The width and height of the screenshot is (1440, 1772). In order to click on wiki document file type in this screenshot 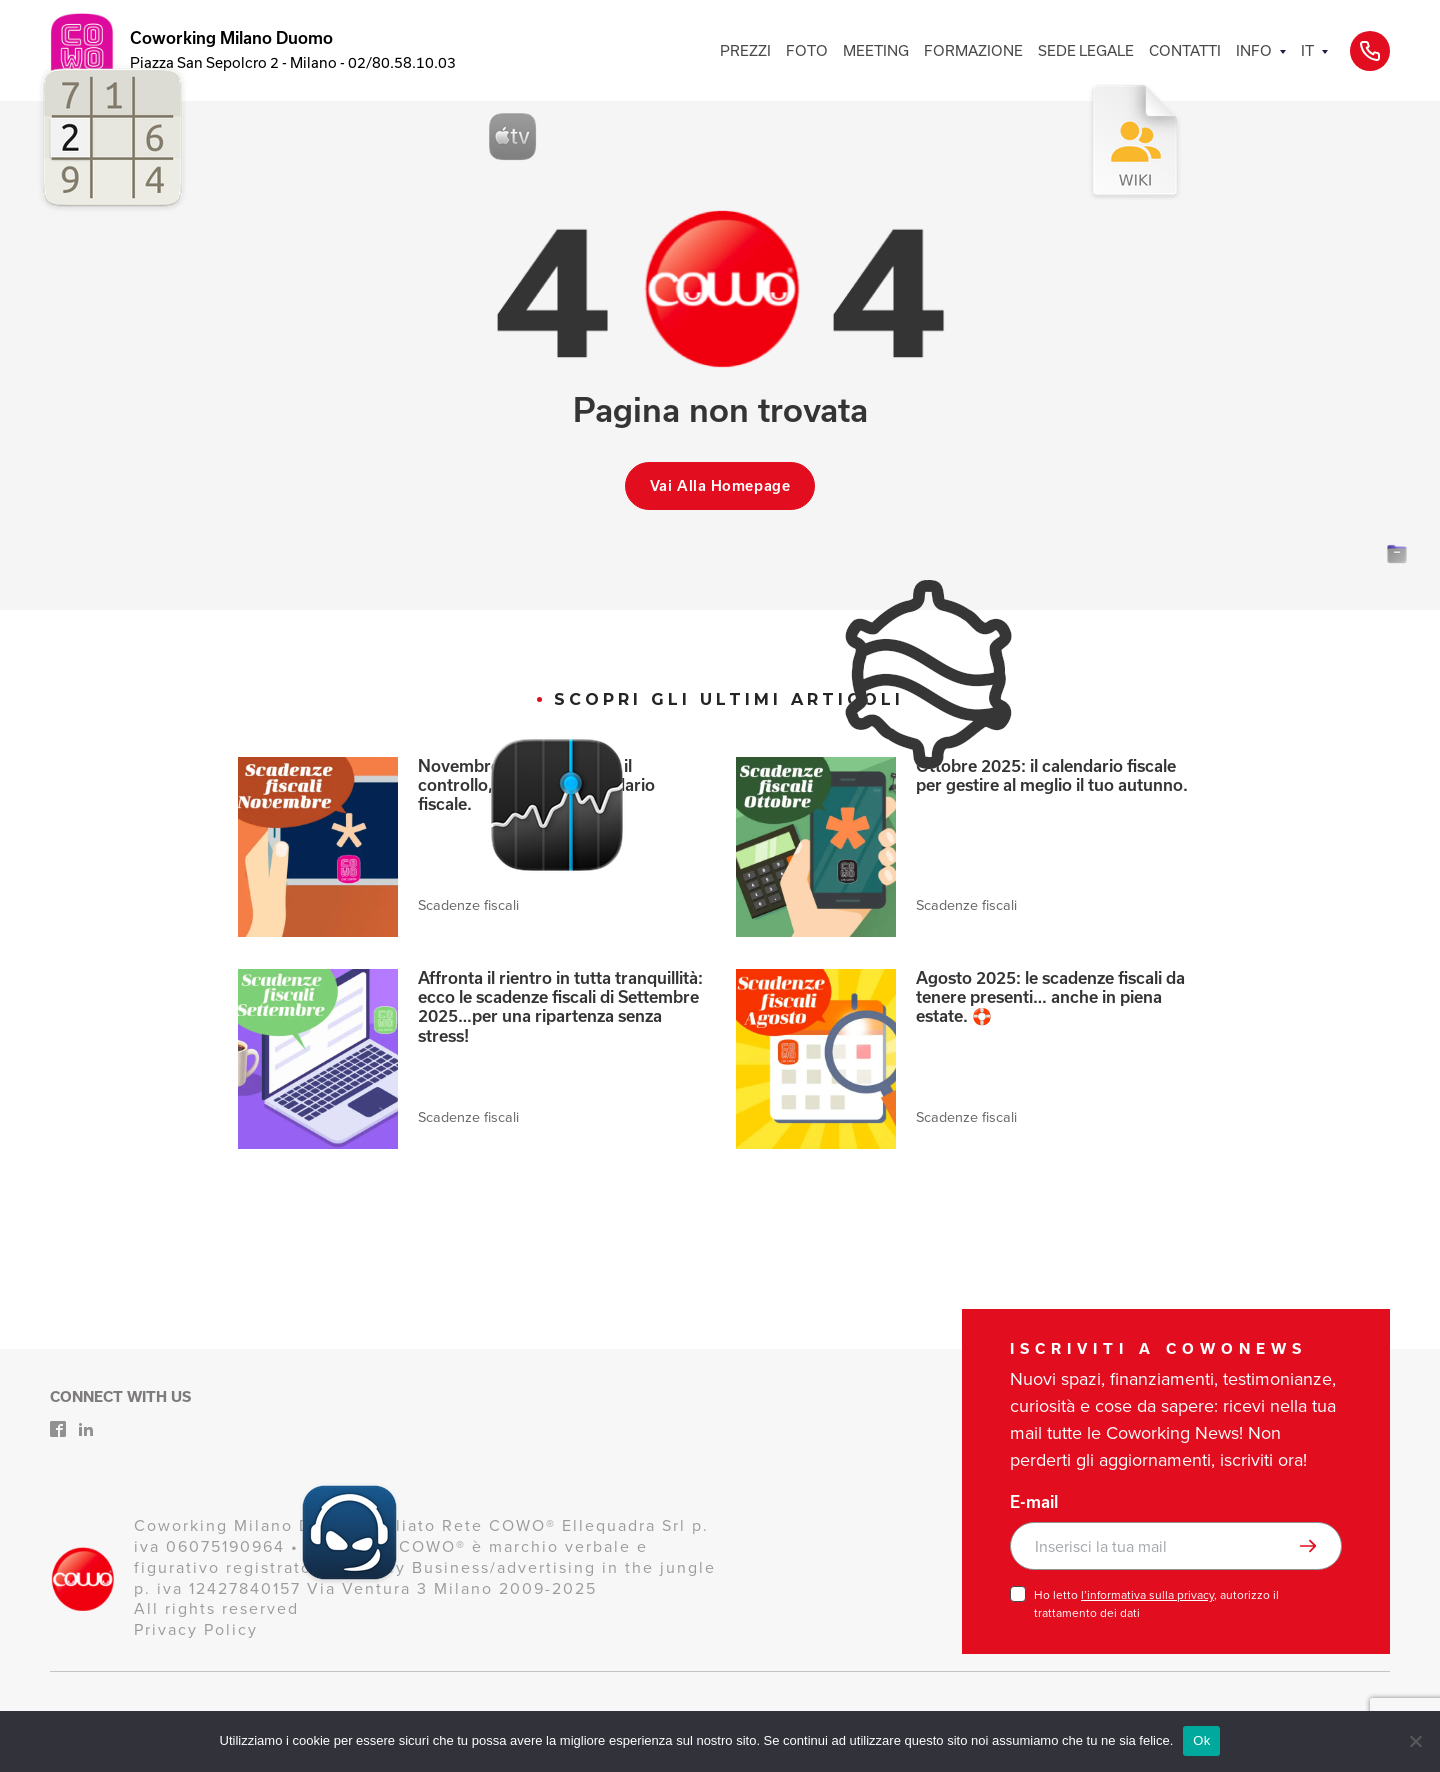, I will do `click(1135, 142)`.